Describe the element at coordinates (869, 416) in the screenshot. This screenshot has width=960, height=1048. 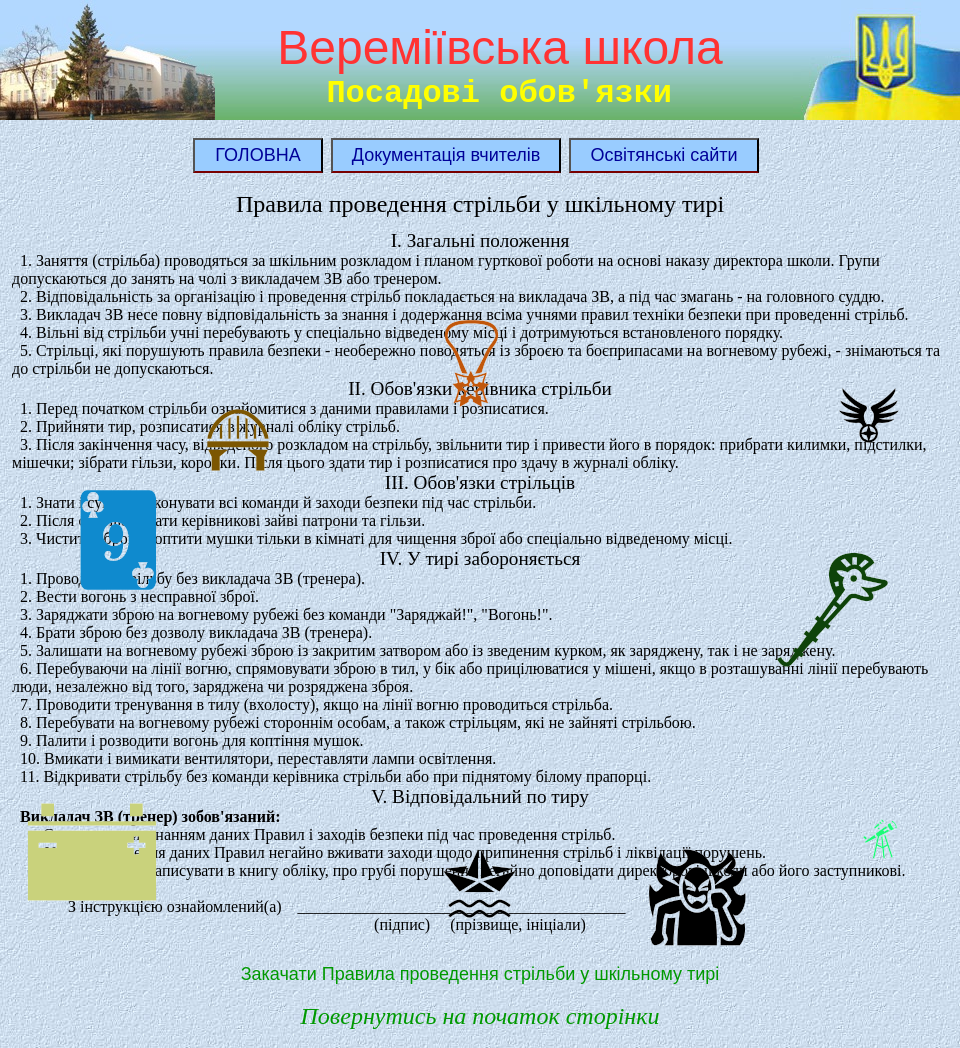
I see `faction or guild emblem in a game interface` at that location.